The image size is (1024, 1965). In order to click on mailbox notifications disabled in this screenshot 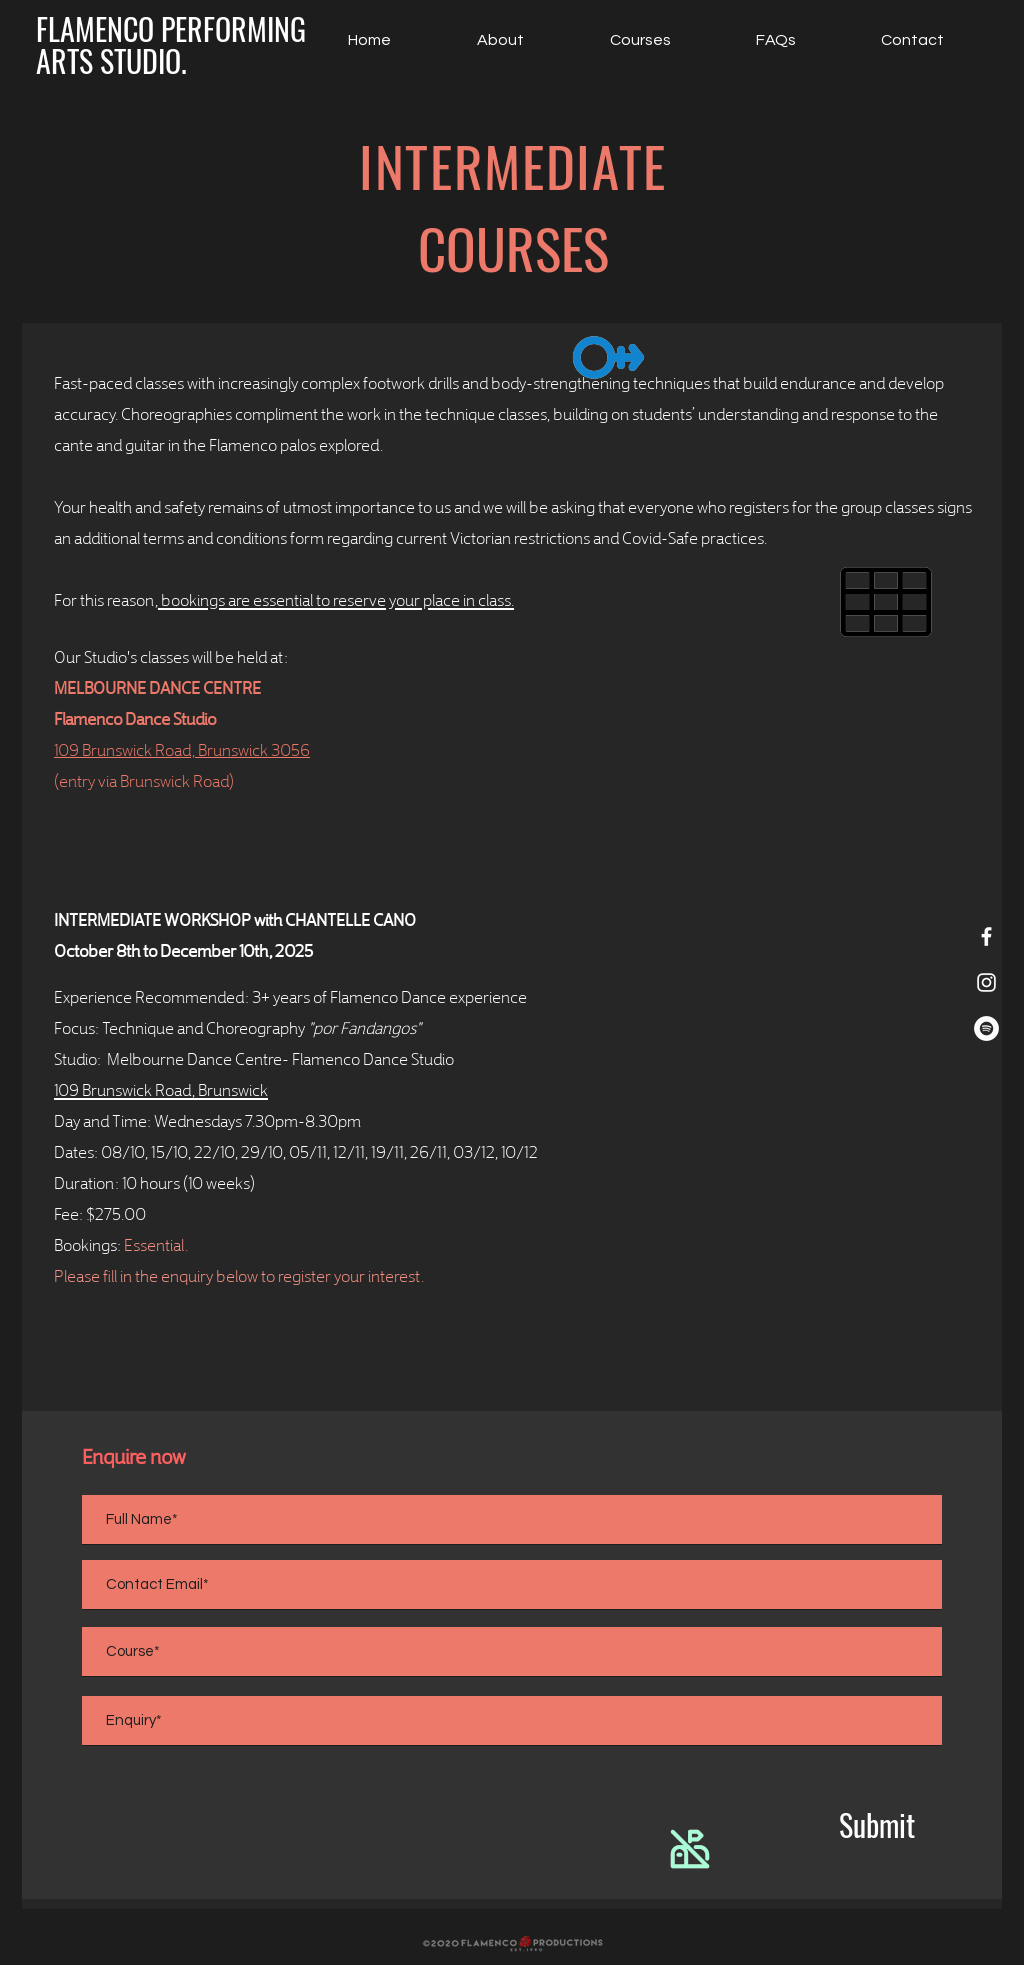, I will do `click(690, 1849)`.